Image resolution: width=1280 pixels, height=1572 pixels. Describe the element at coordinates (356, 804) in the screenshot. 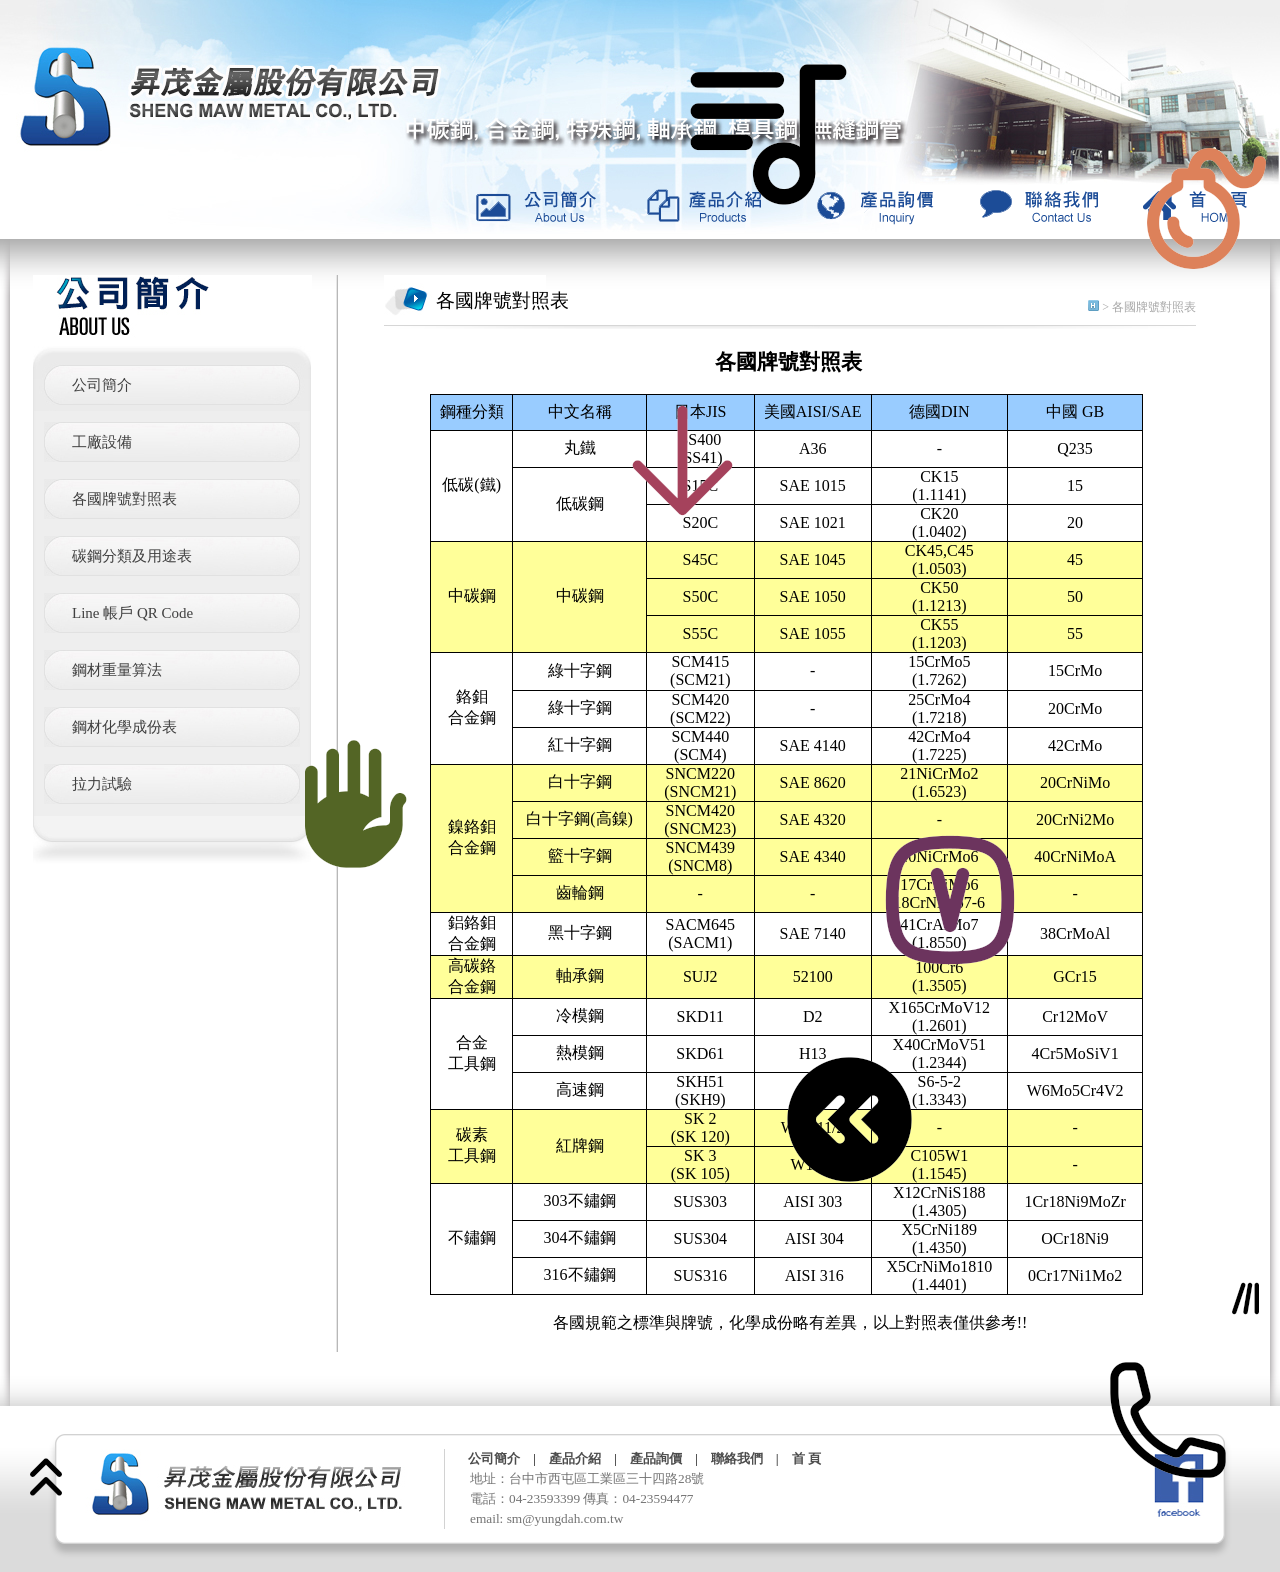

I see `stop or pause an action` at that location.